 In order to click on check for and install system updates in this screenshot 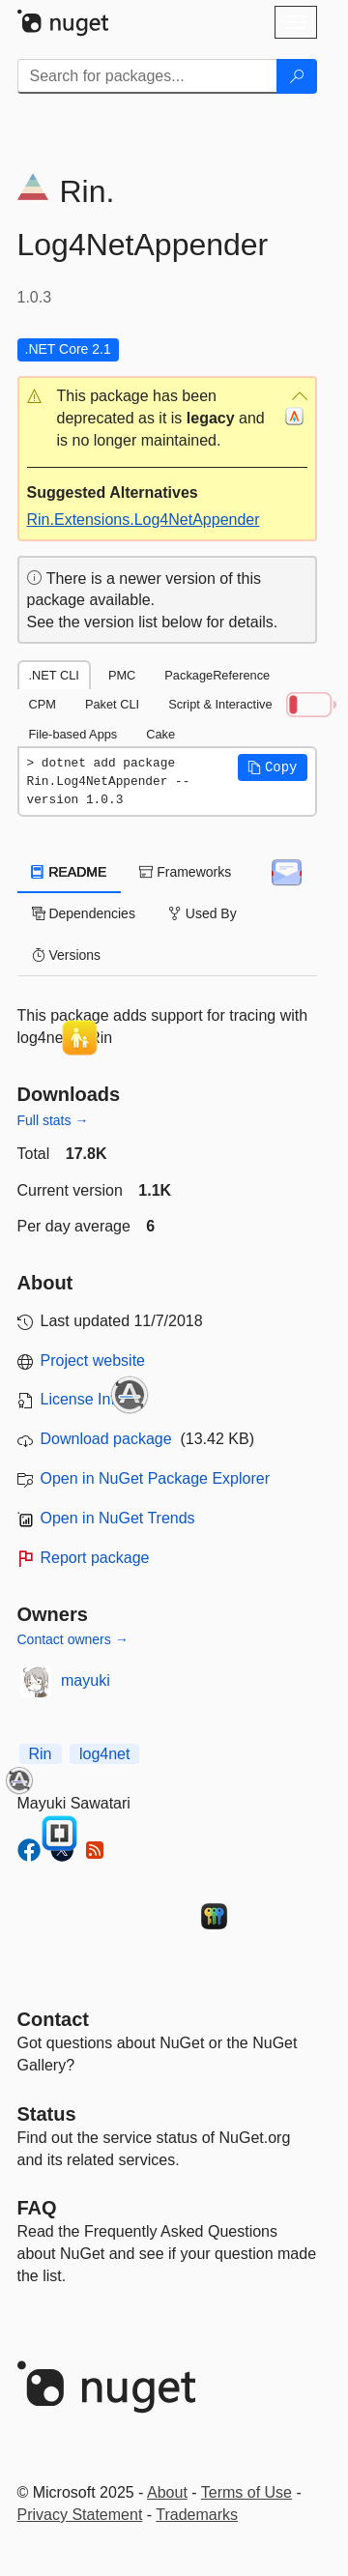, I will do `click(19, 1780)`.